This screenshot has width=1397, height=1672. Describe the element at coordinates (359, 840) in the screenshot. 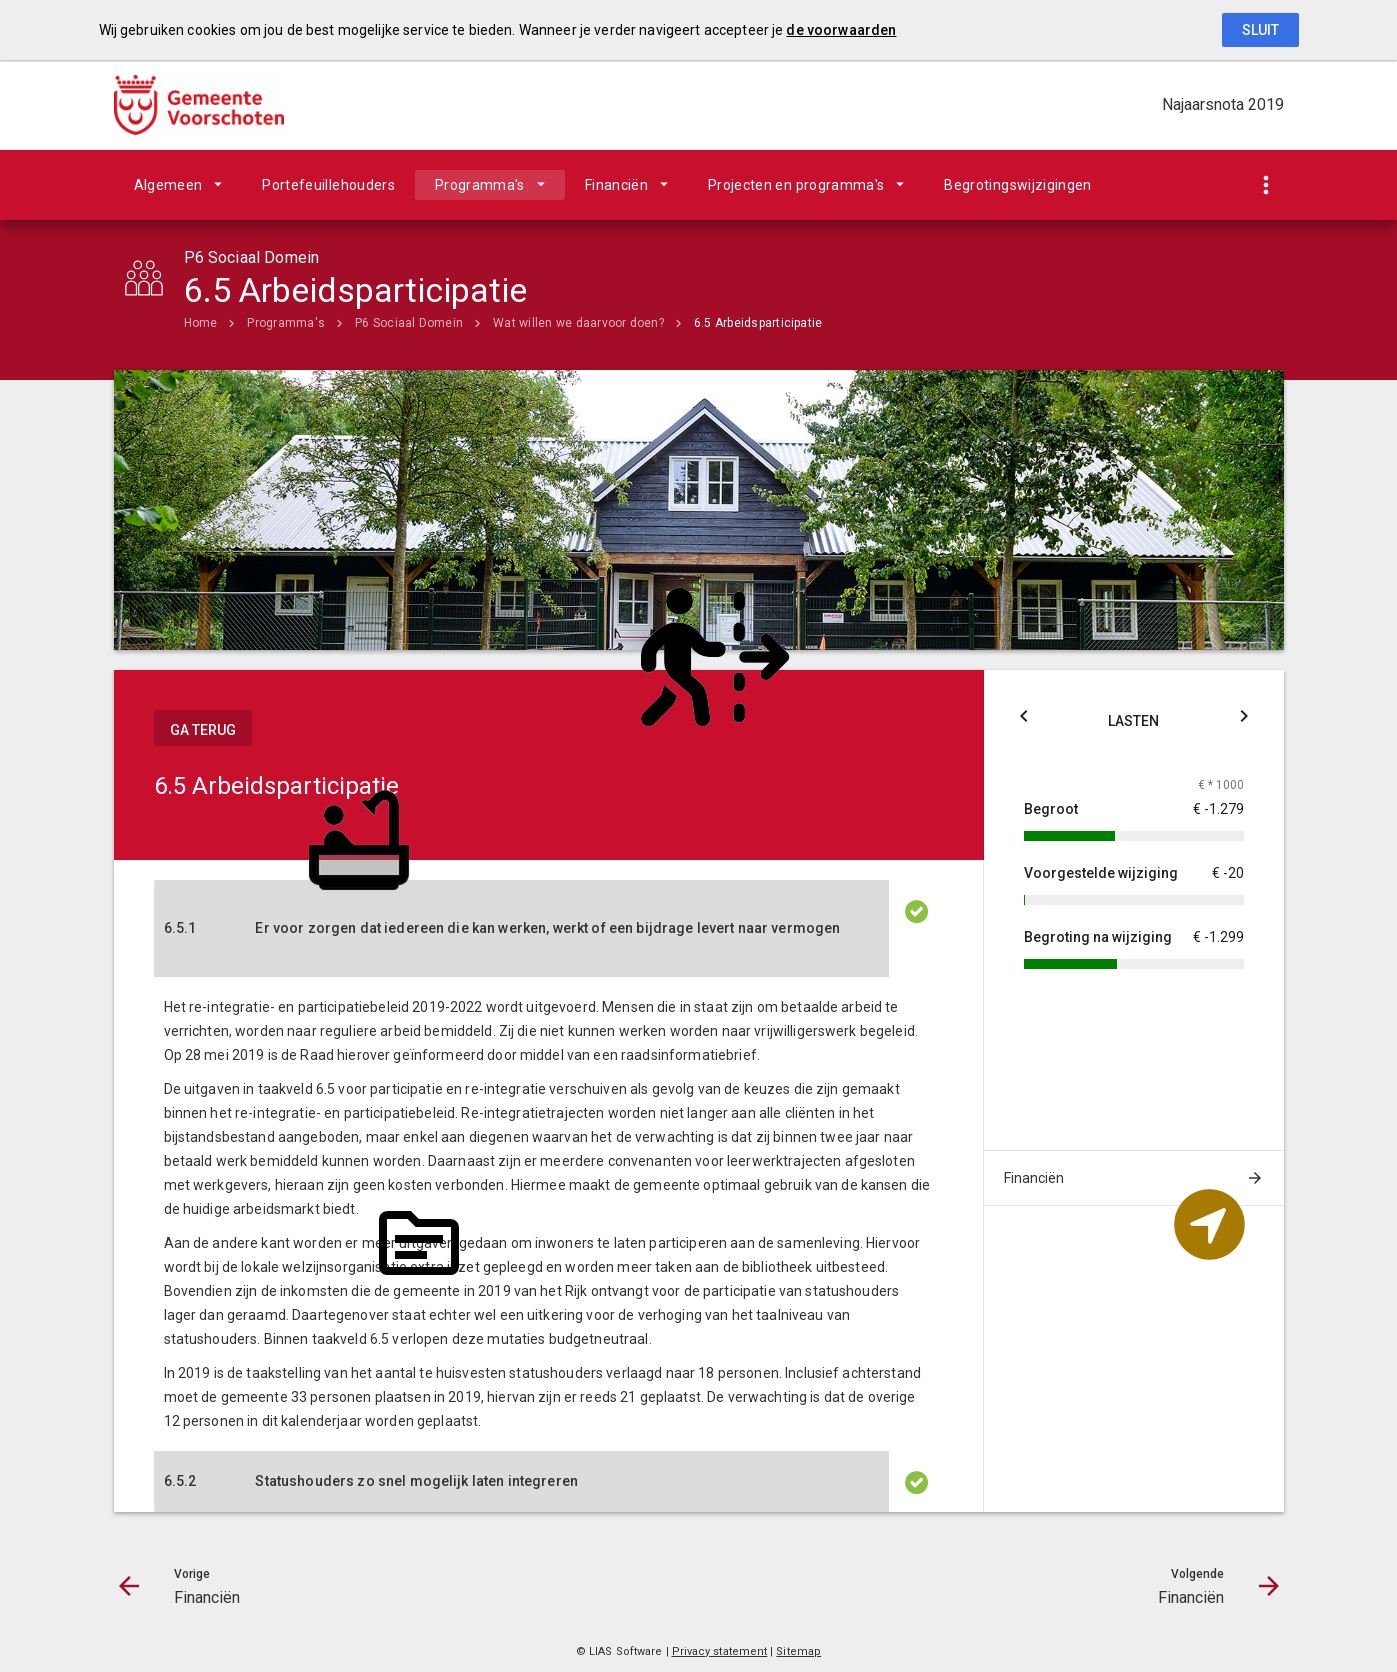

I see `indicates bathroom or bathing facilities` at that location.